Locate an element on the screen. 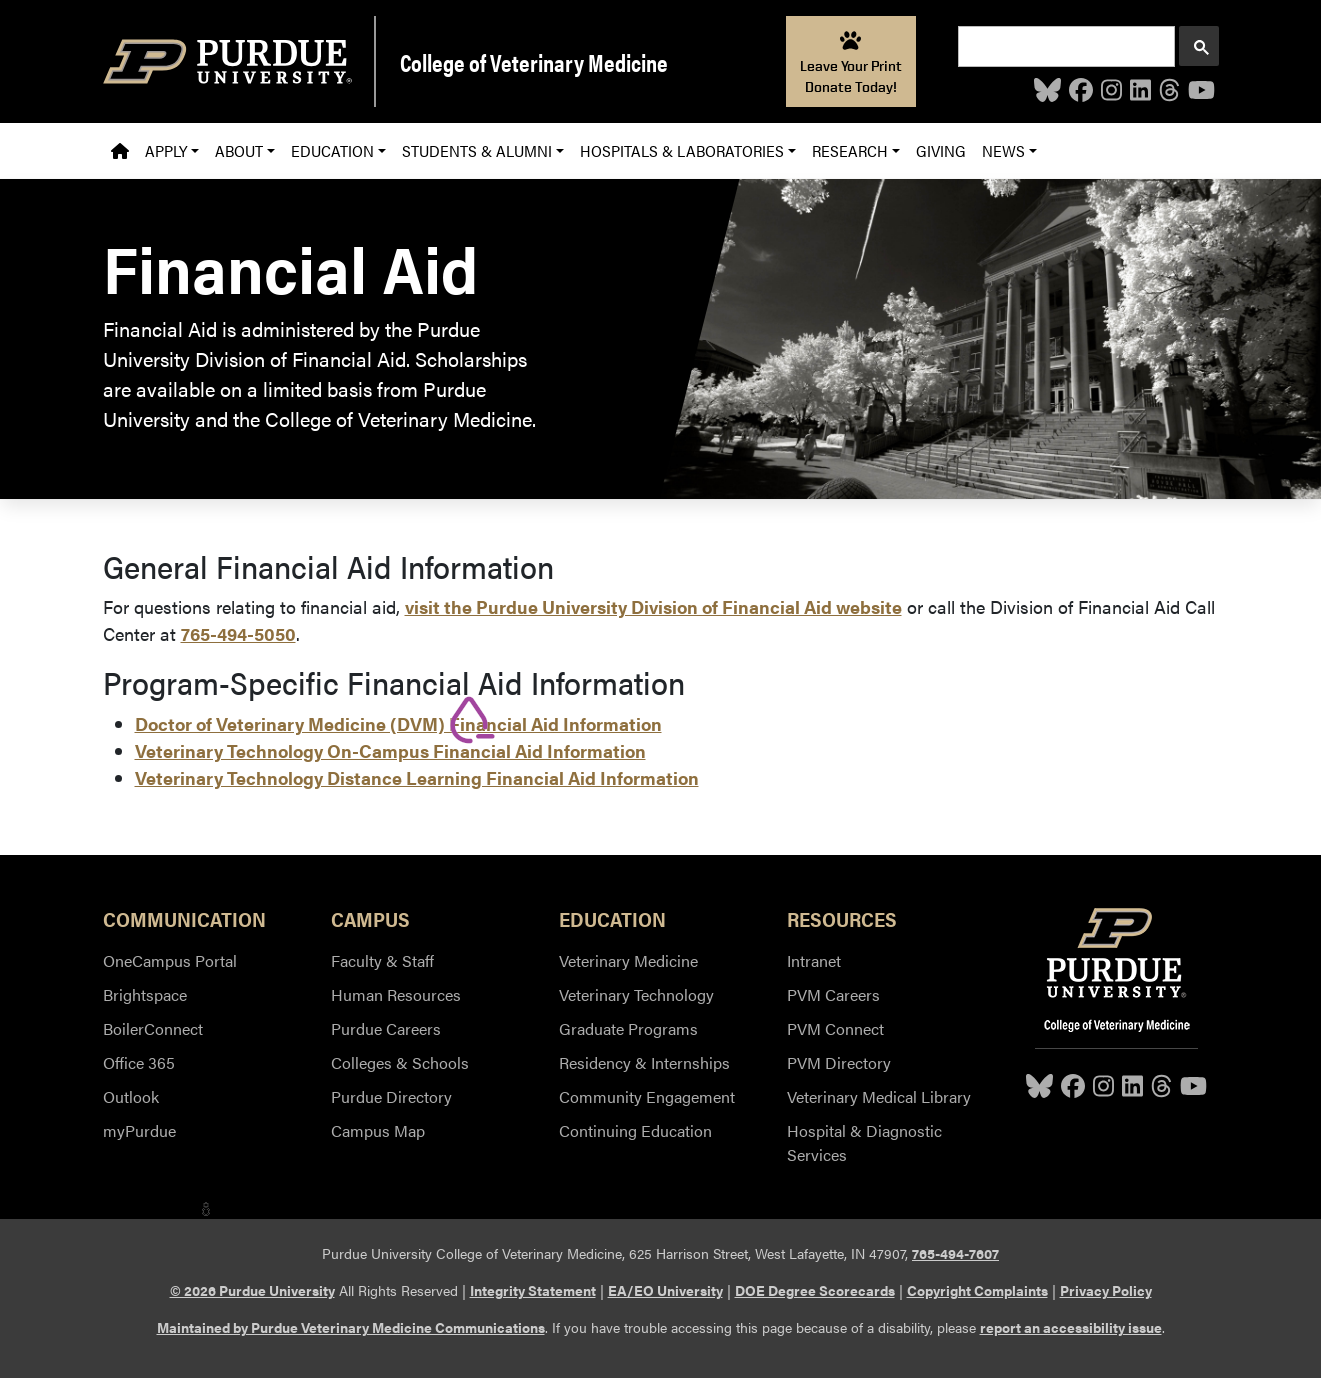 Image resolution: width=1321 pixels, height=1378 pixels. decrease water or liquid level is located at coordinates (469, 720).